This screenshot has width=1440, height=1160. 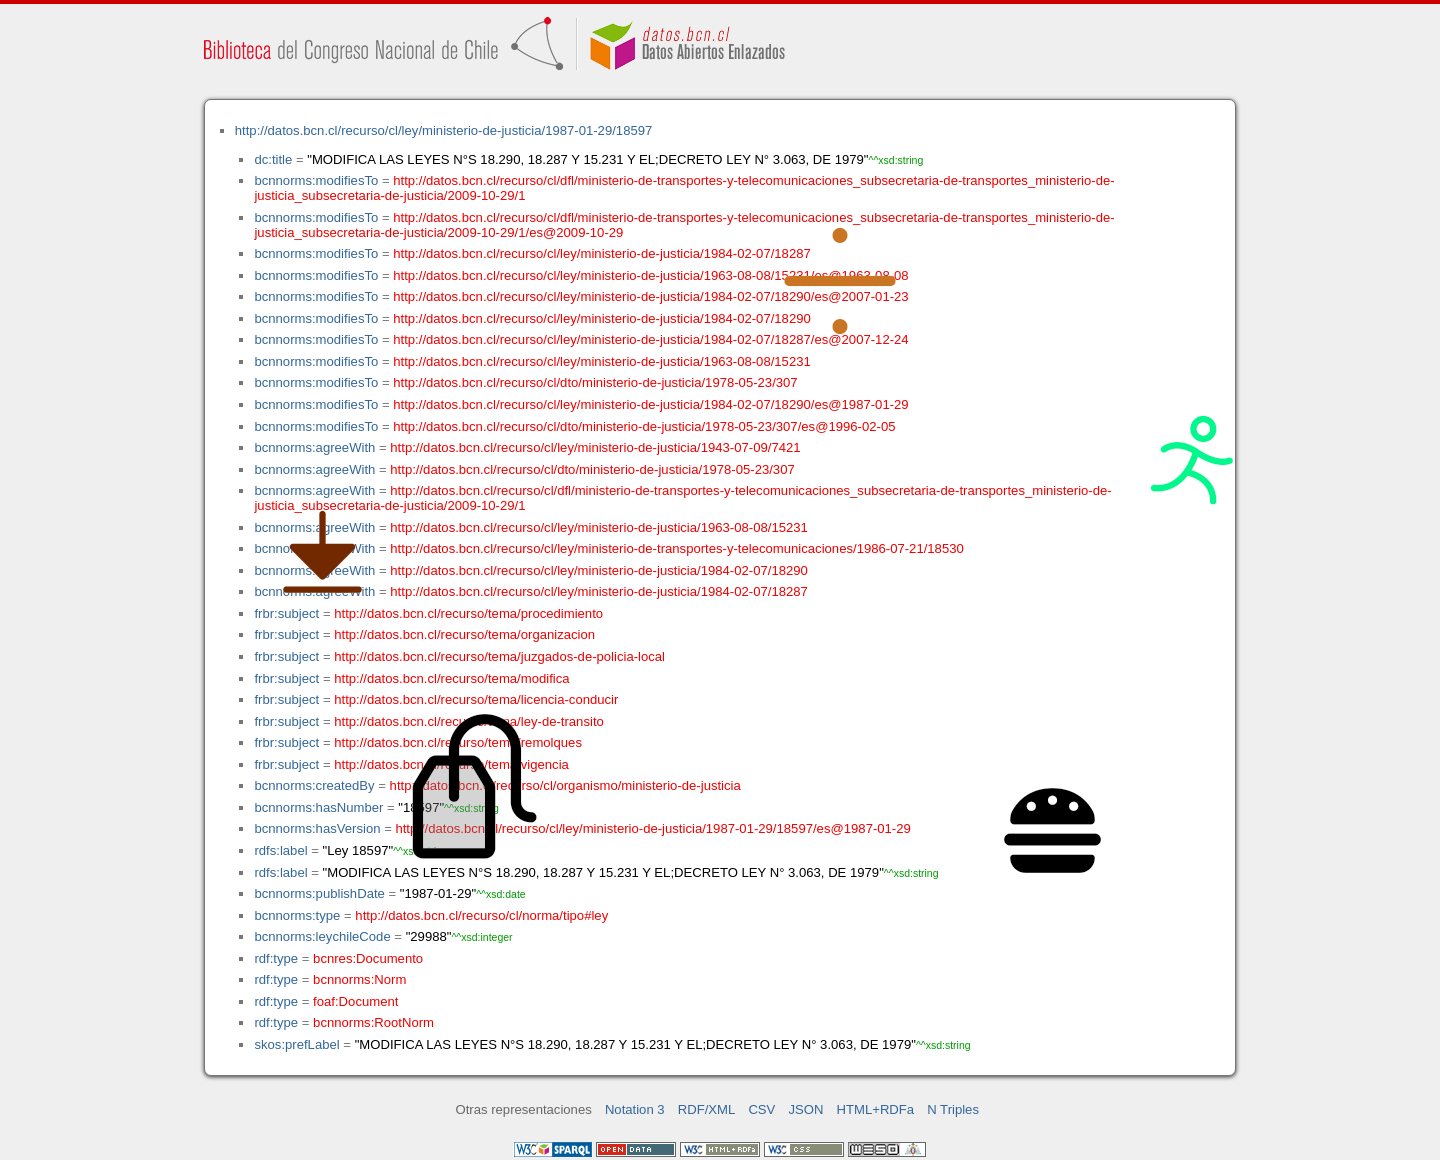 I want to click on start a run or workout activity, so click(x=1193, y=458).